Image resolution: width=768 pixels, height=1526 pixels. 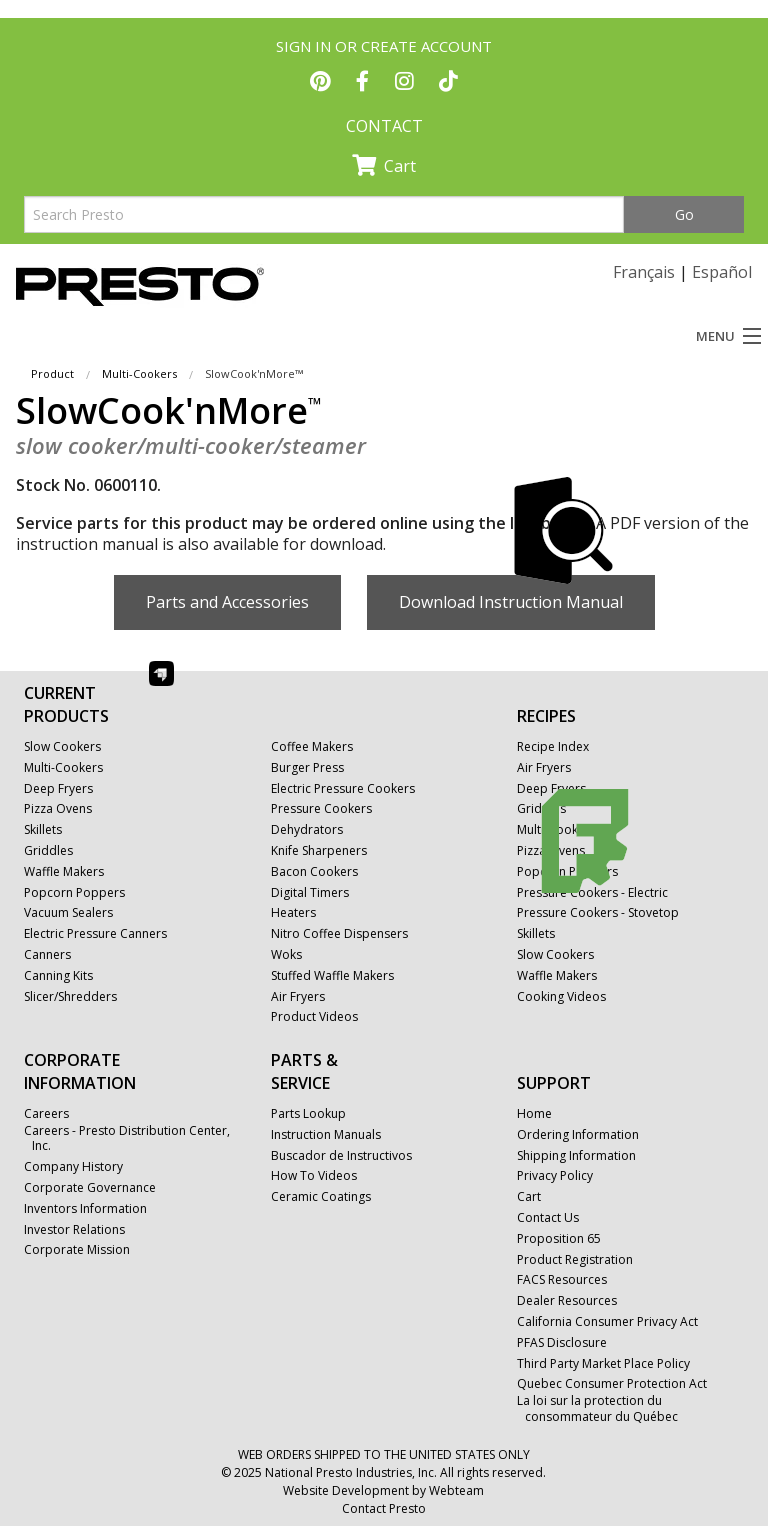 What do you see at coordinates (161, 673) in the screenshot?
I see `open strapi CMS dashboard` at bounding box center [161, 673].